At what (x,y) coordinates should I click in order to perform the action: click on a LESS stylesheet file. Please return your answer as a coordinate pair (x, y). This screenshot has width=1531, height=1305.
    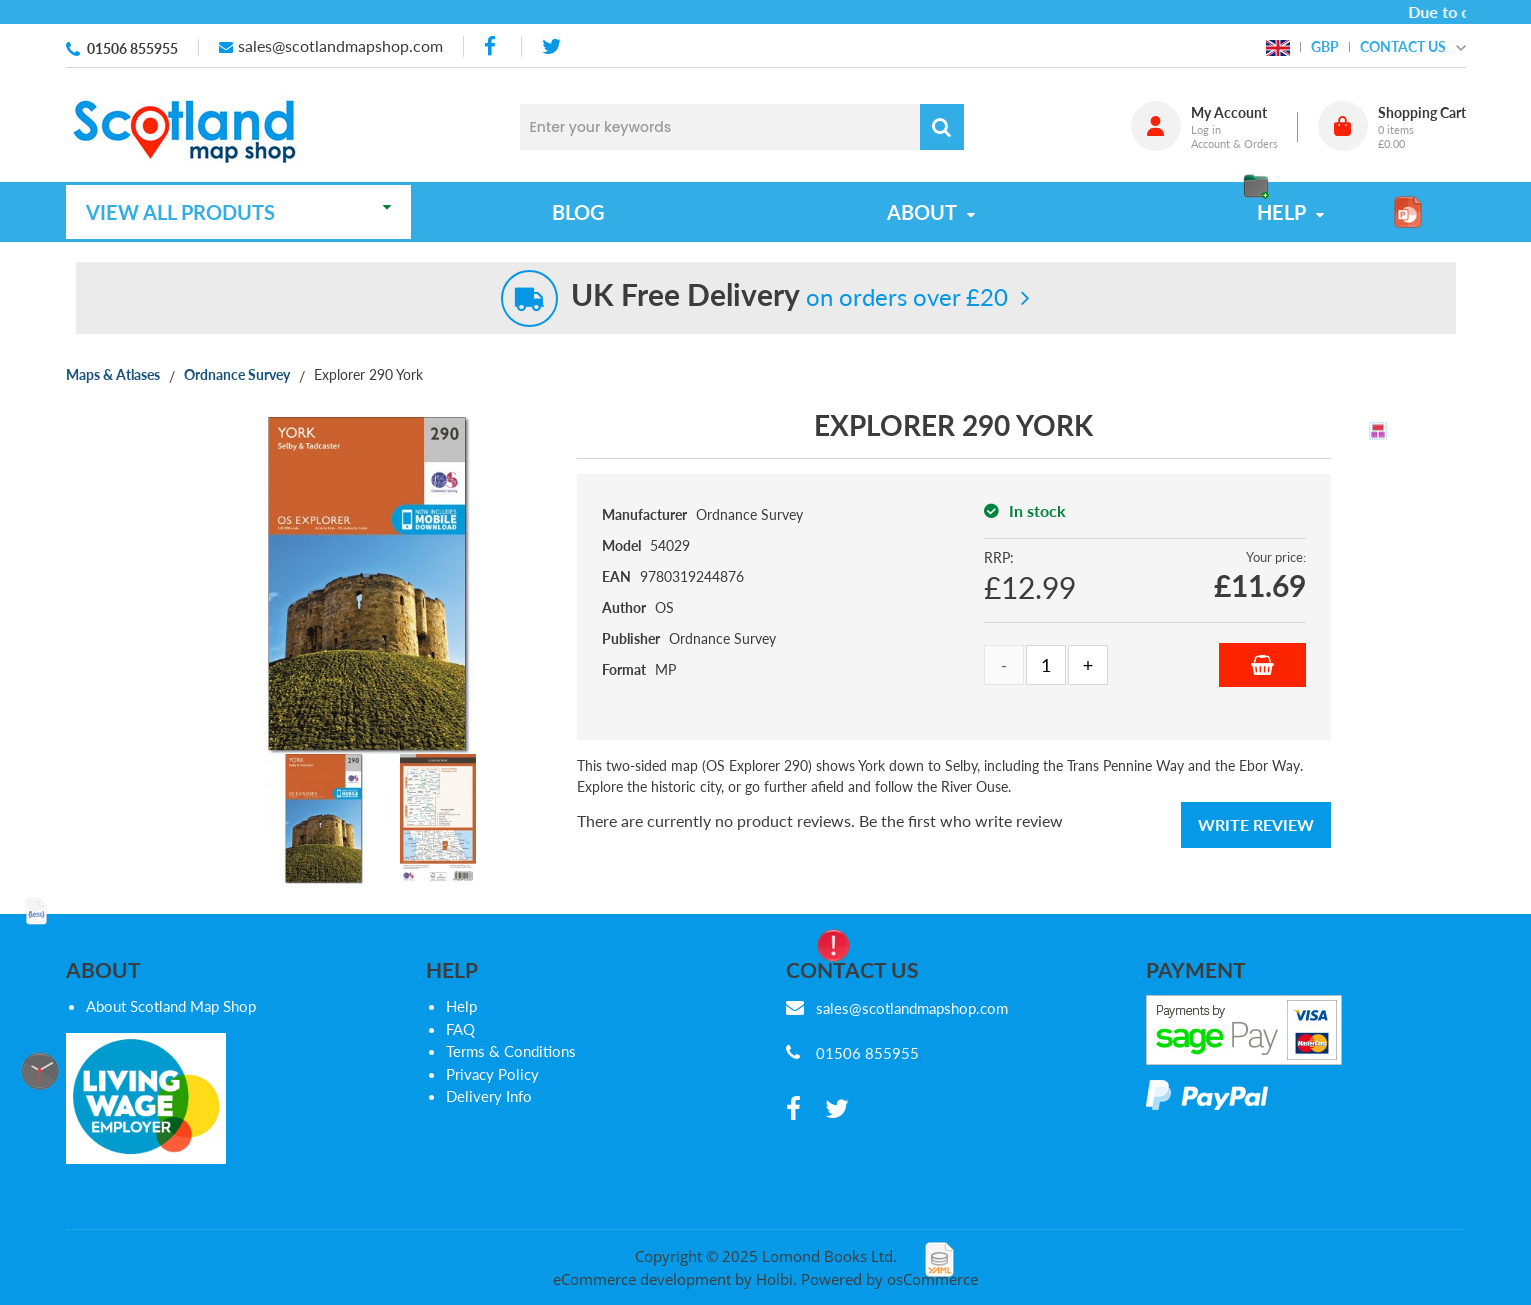
    Looking at the image, I should click on (36, 911).